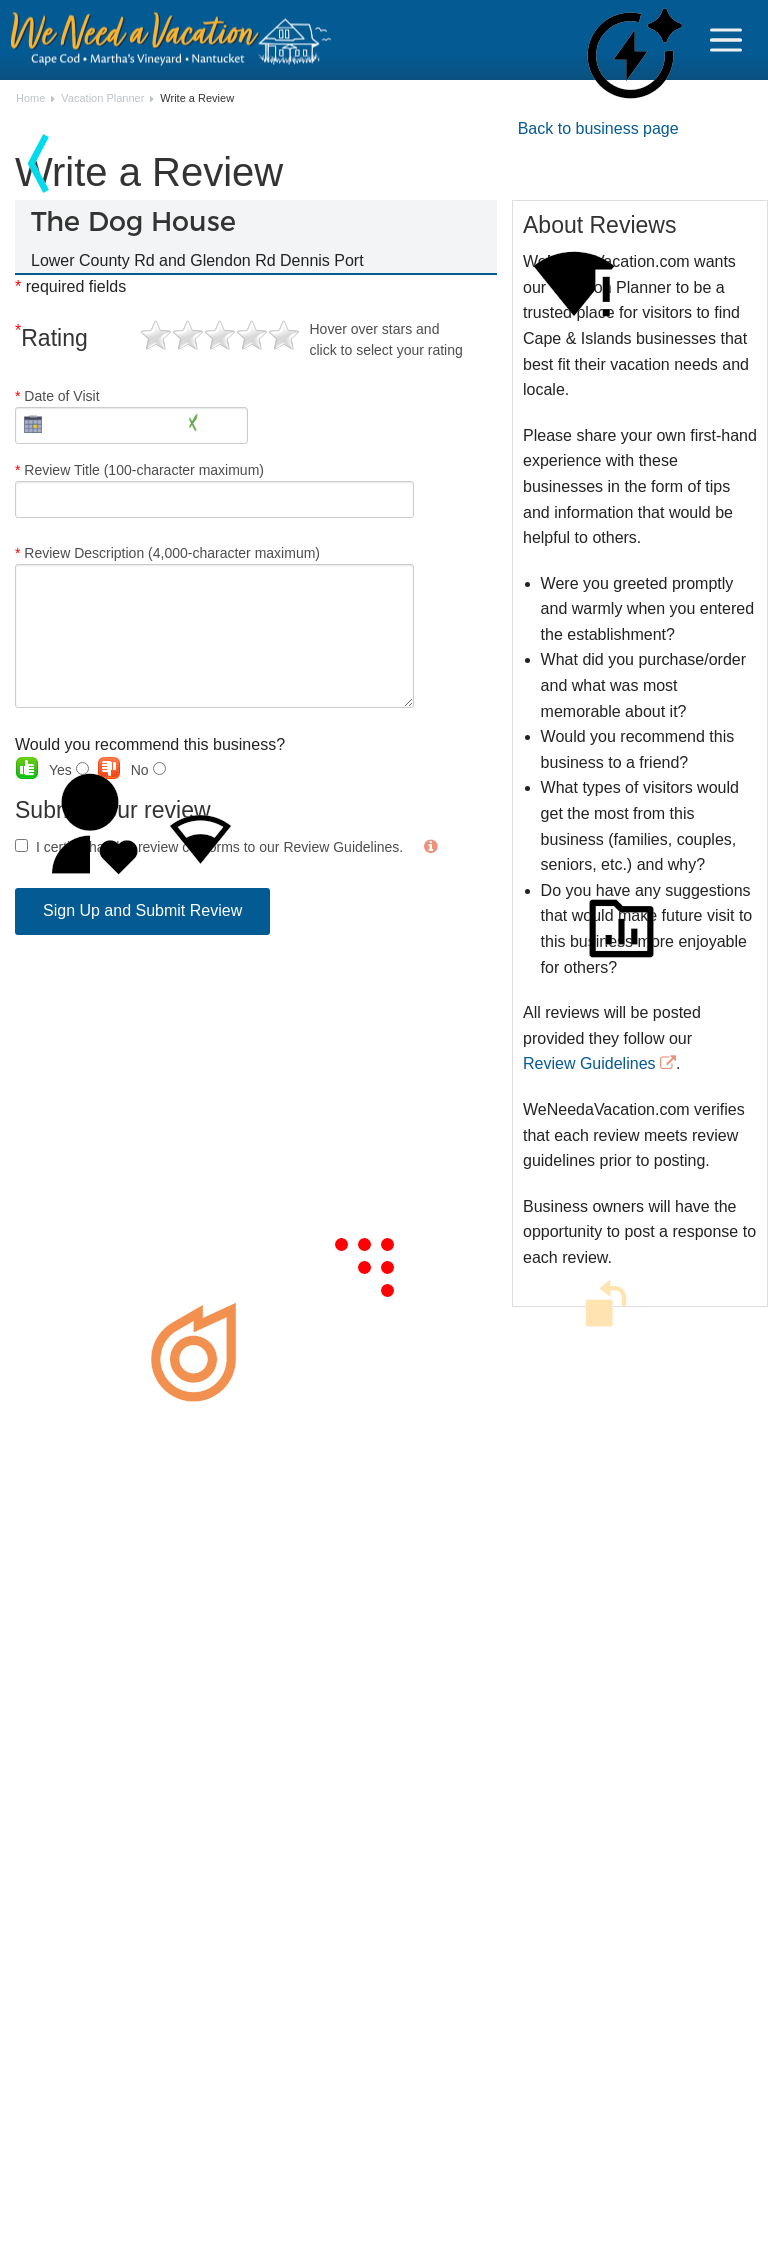 The width and height of the screenshot is (768, 2261). What do you see at coordinates (90, 826) in the screenshot?
I see `view favorite or loved contacts` at bounding box center [90, 826].